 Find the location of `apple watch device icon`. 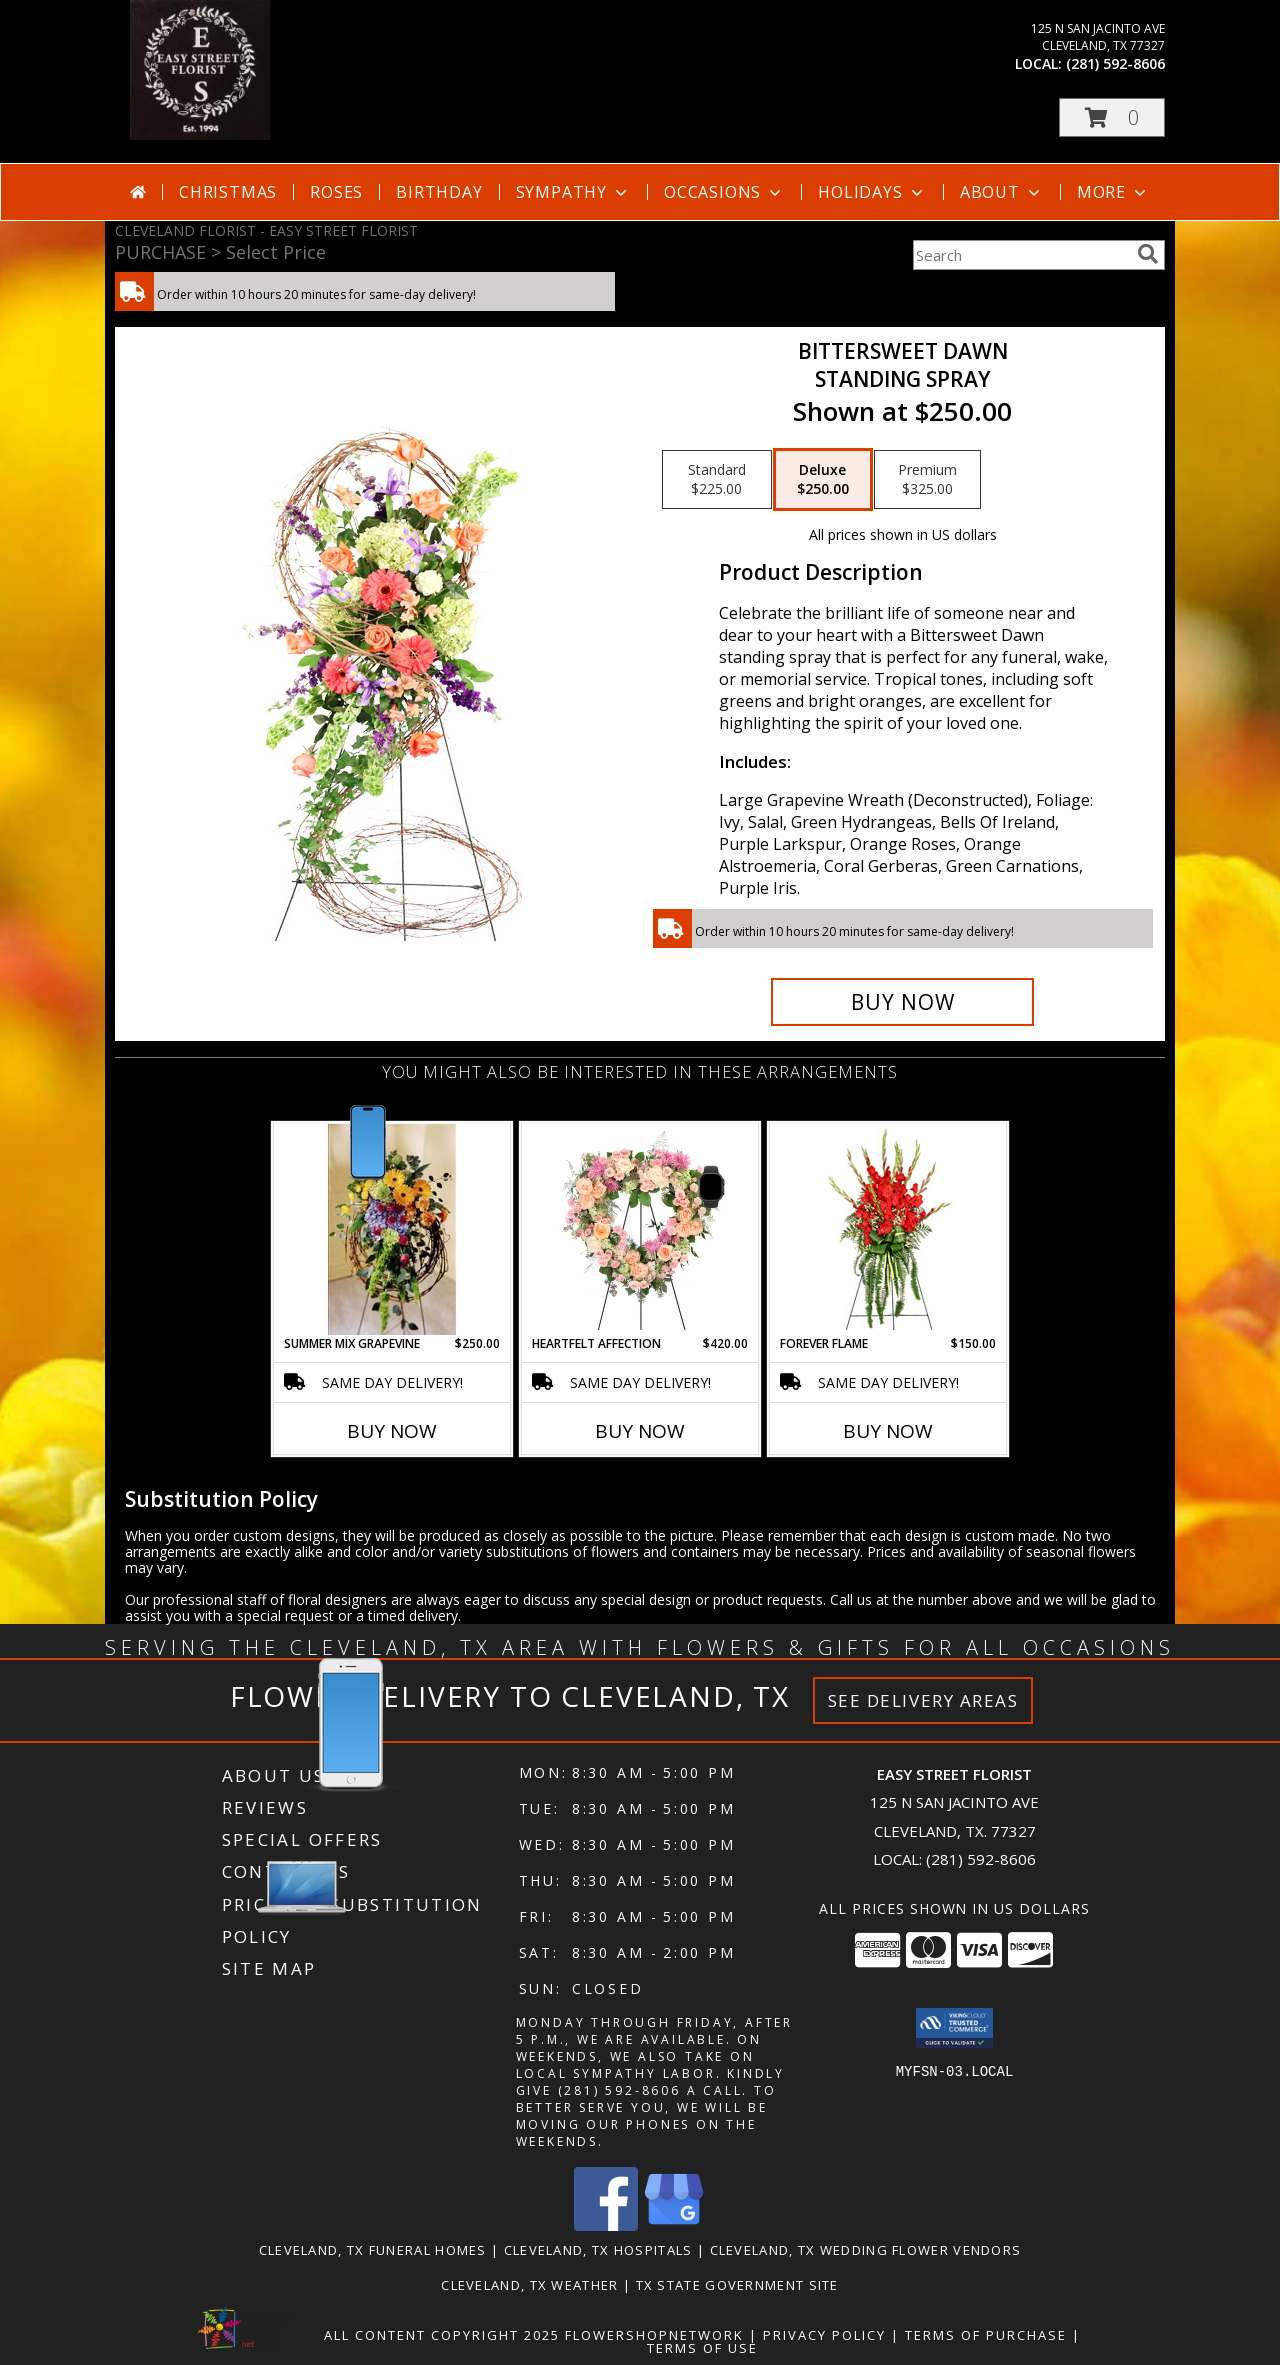

apple watch device icon is located at coordinates (711, 1187).